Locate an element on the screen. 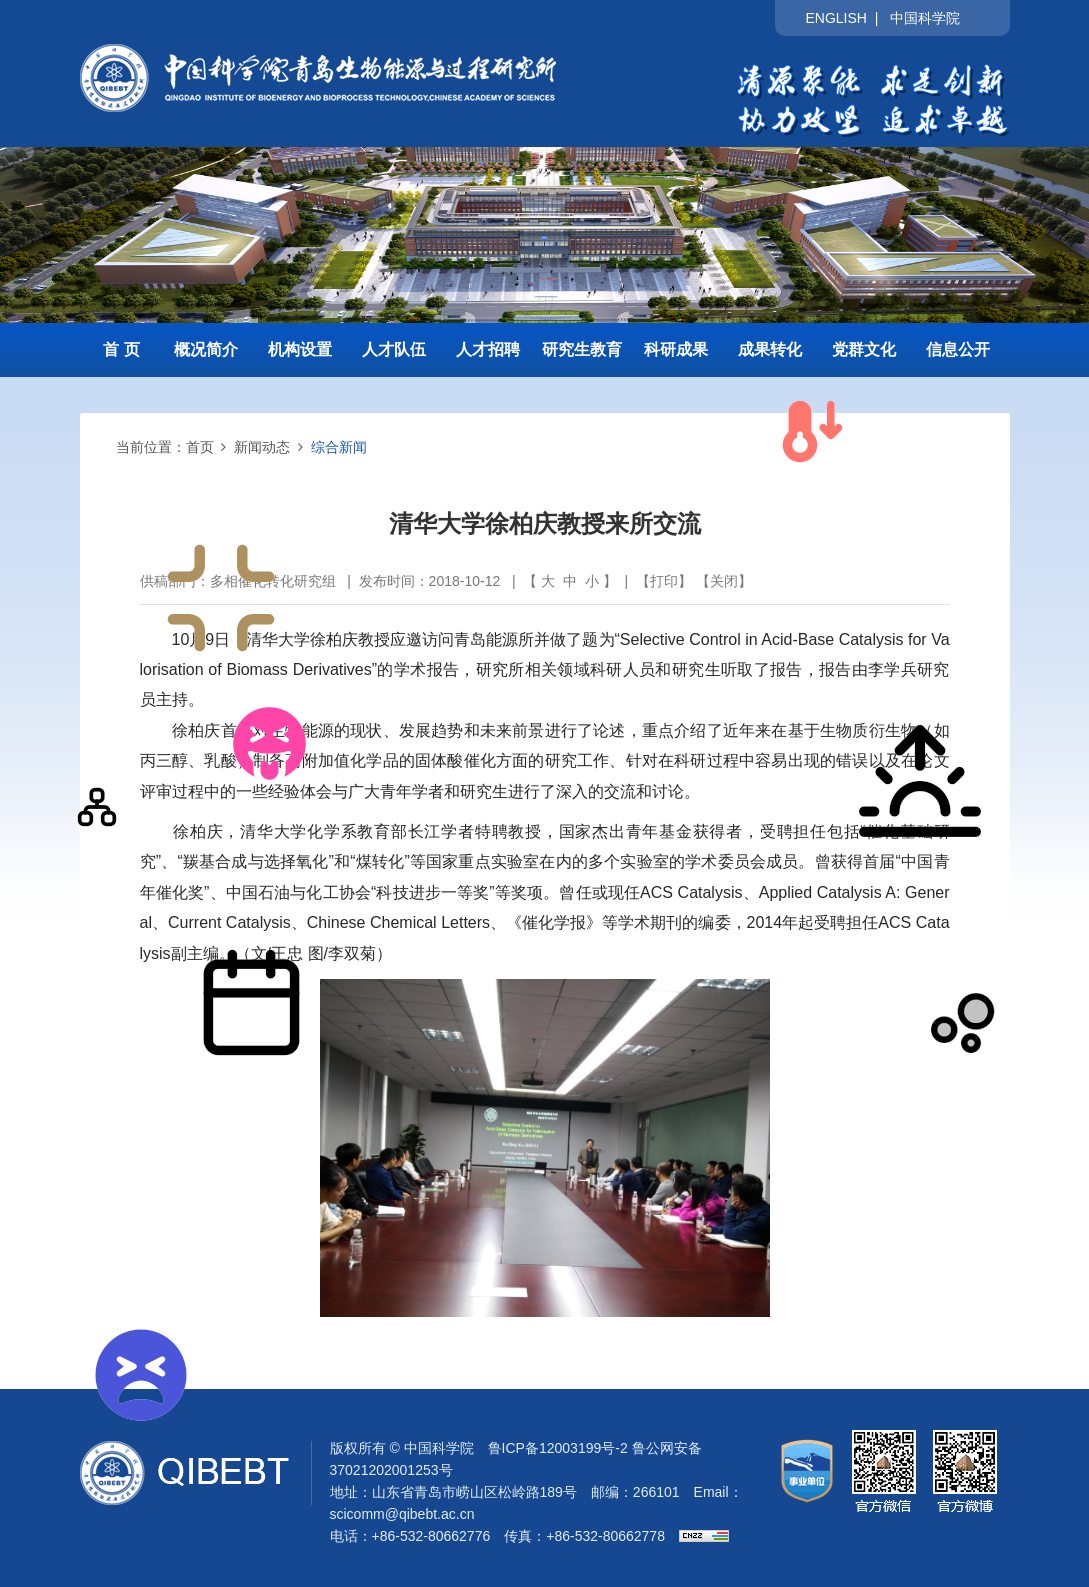 This screenshot has height=1587, width=1089. view bubble chart visualization is located at coordinates (961, 1023).